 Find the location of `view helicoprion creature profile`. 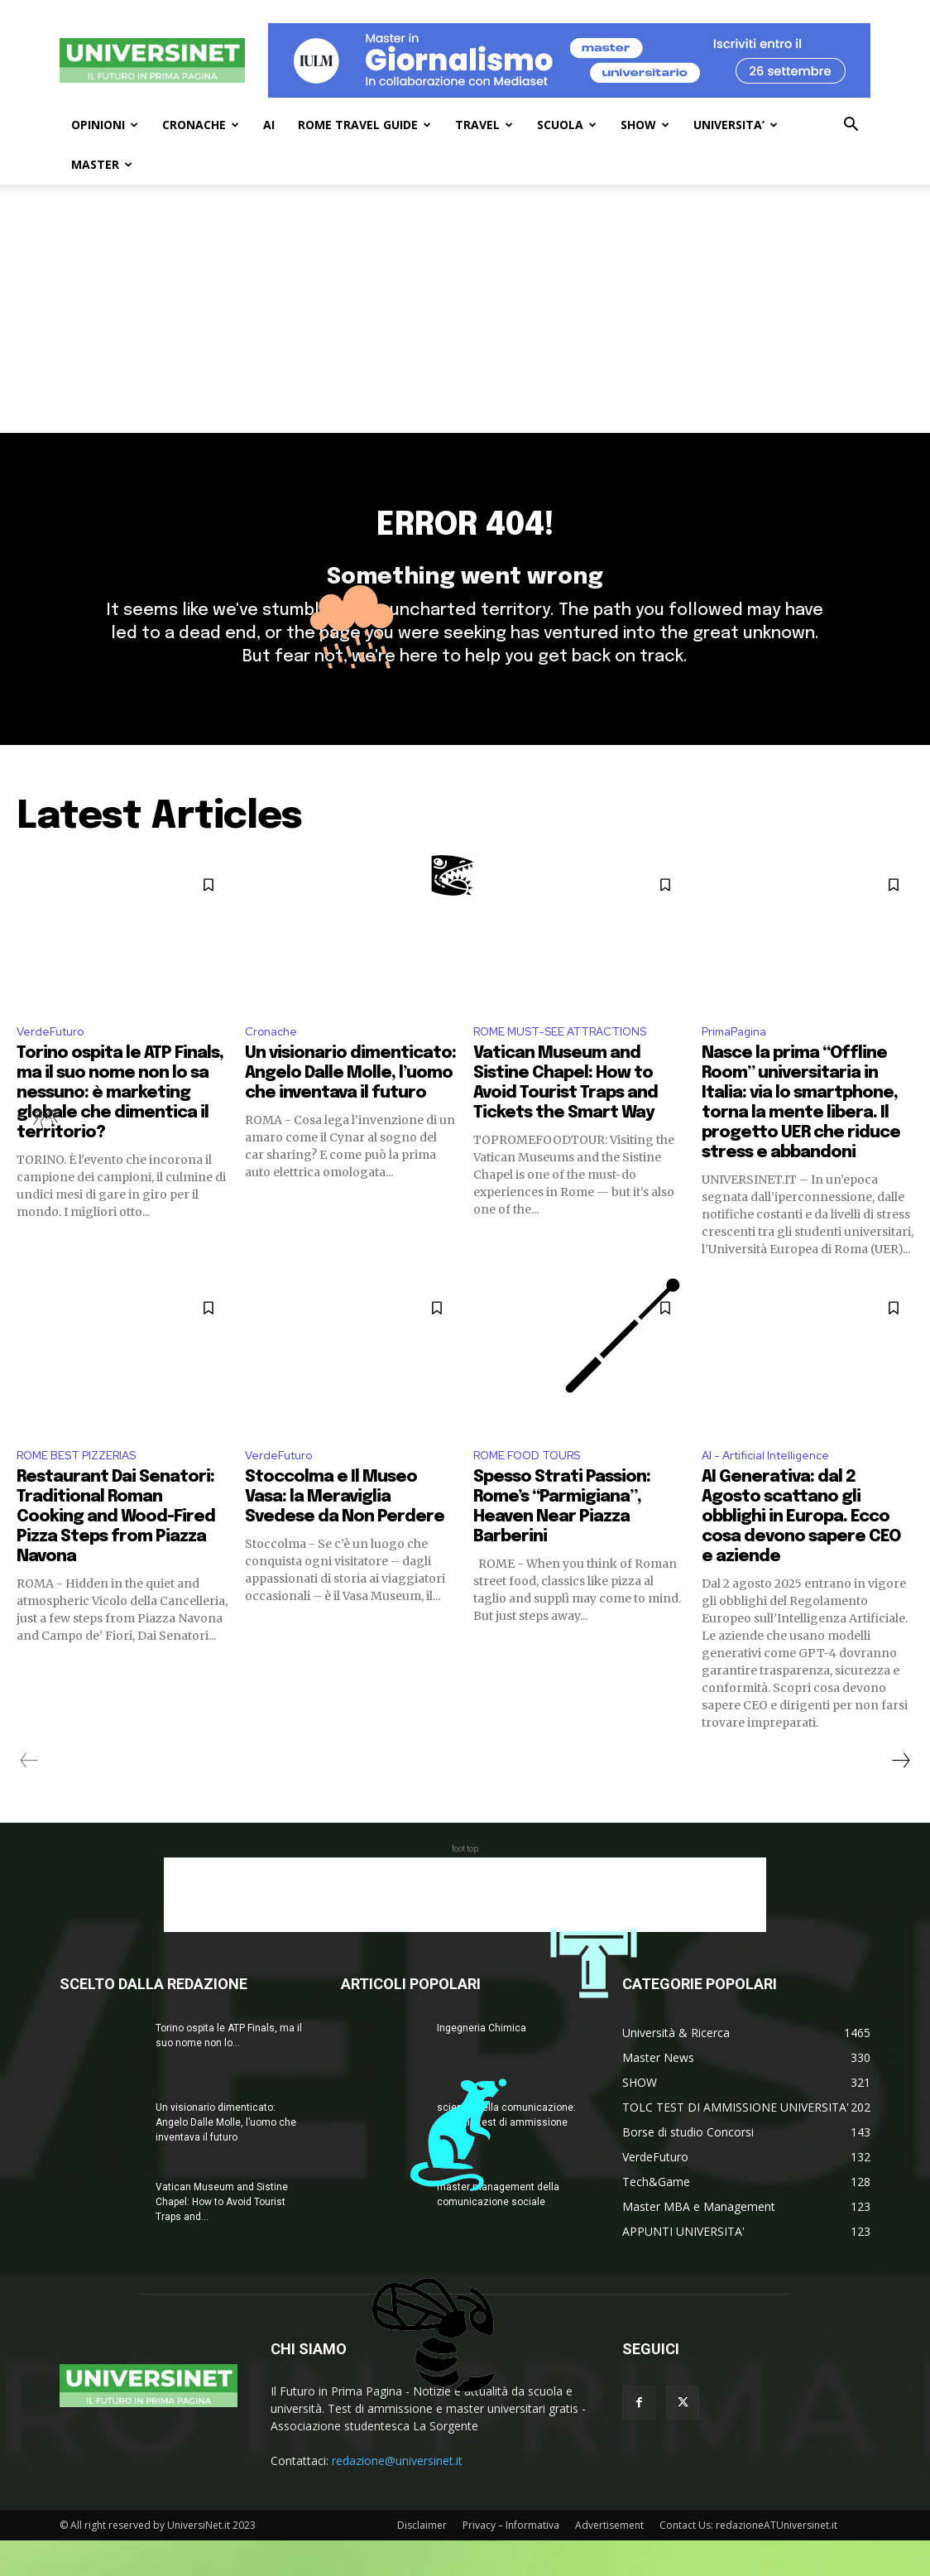

view helicoprion creature profile is located at coordinates (452, 875).